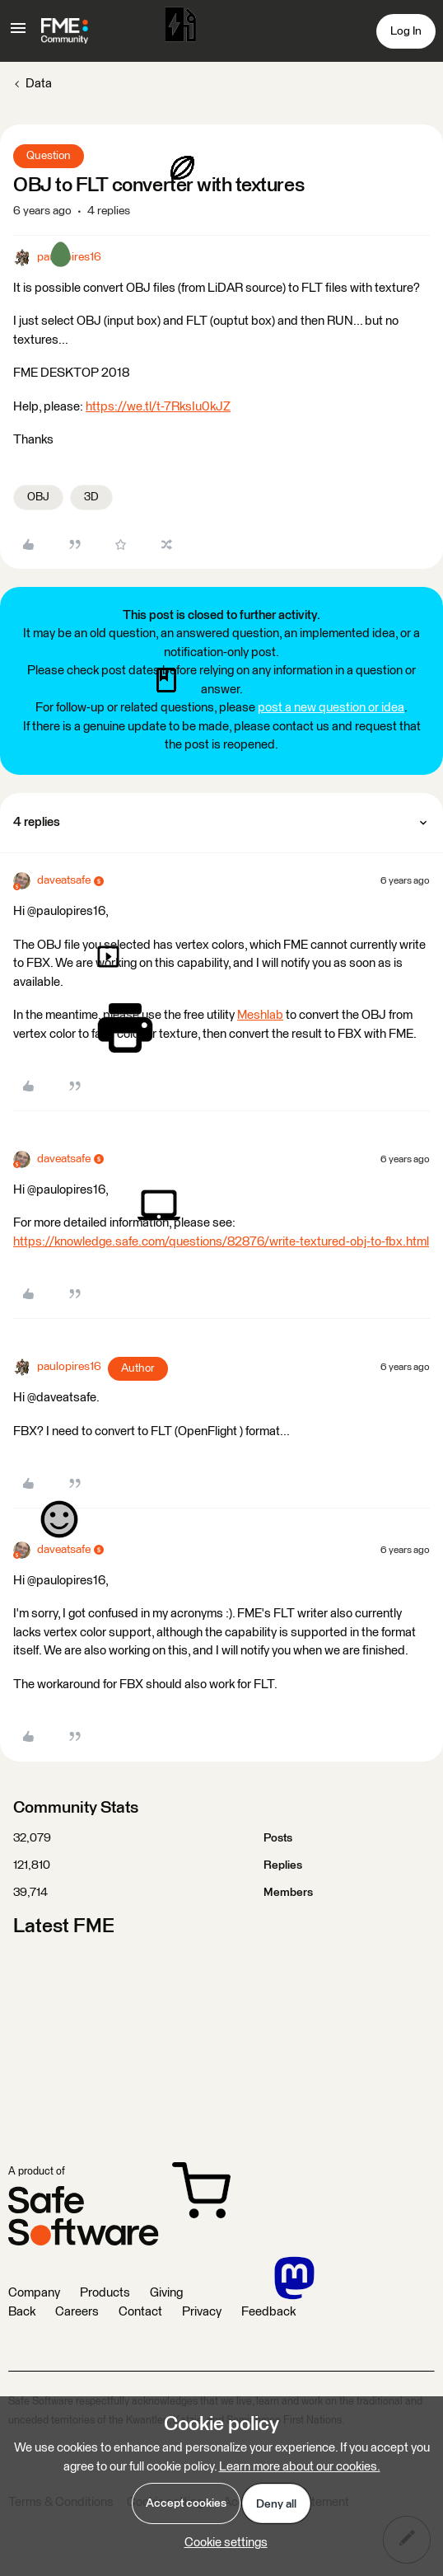 This screenshot has height=2576, width=443. Describe the element at coordinates (159, 1206) in the screenshot. I see `access desktop or laptop view` at that location.